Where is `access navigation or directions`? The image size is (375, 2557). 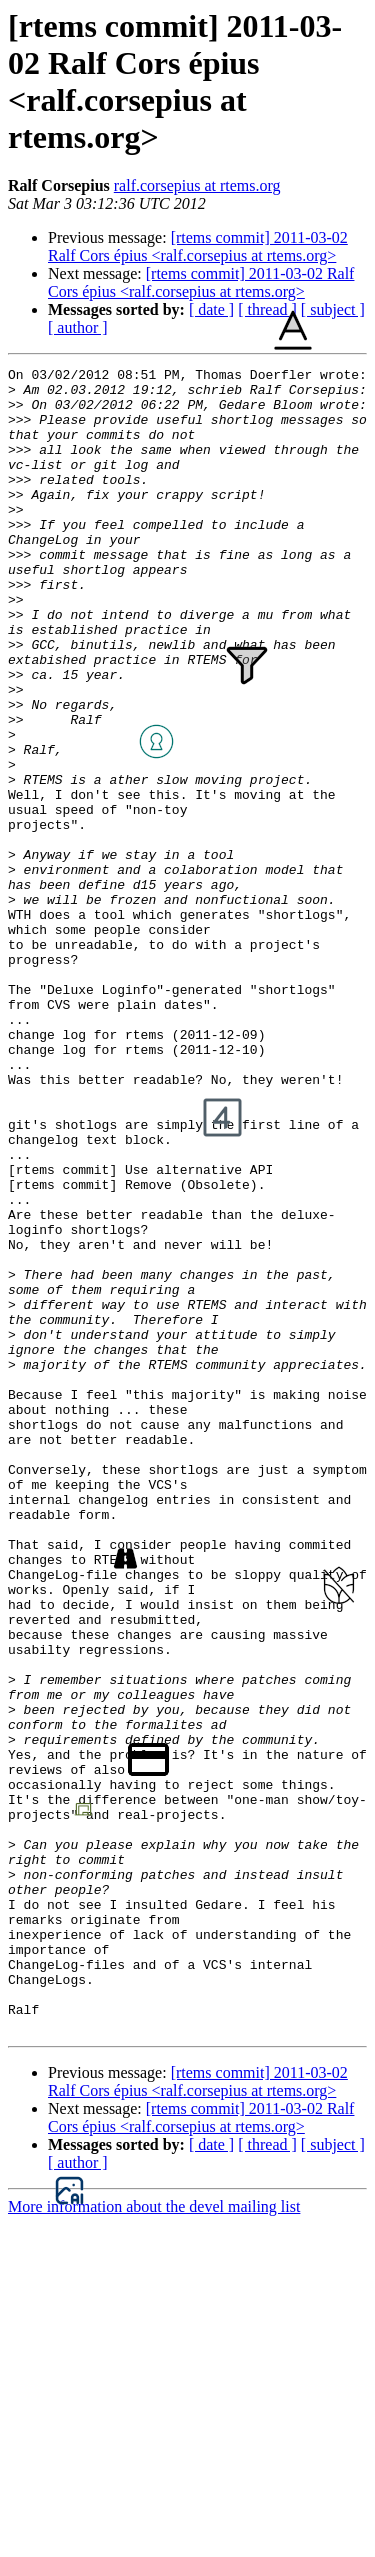 access navigation or directions is located at coordinates (125, 1558).